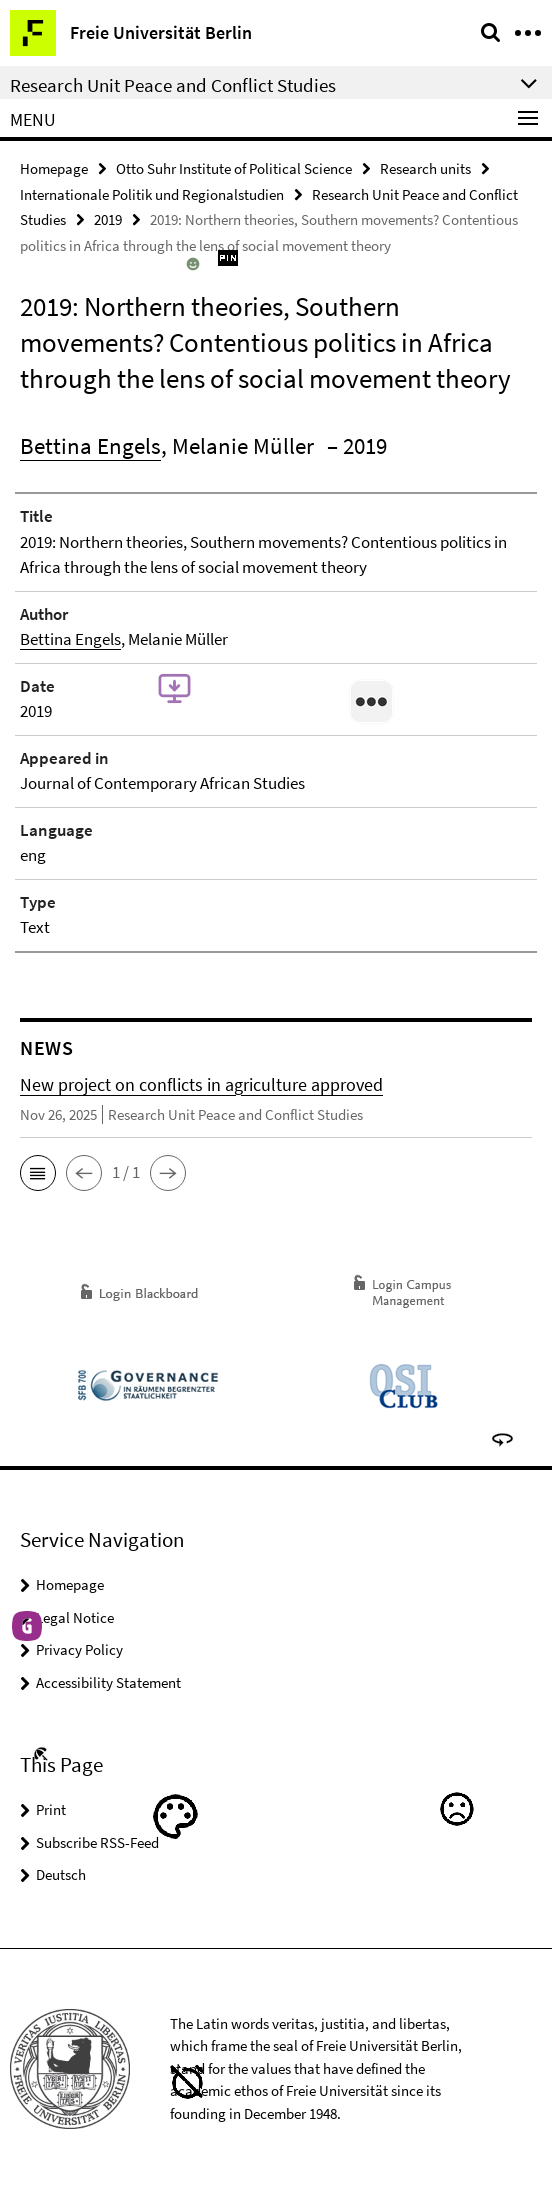 The width and height of the screenshot is (552, 2189). What do you see at coordinates (41, 1754) in the screenshot?
I see `access beach or vacation-related features` at bounding box center [41, 1754].